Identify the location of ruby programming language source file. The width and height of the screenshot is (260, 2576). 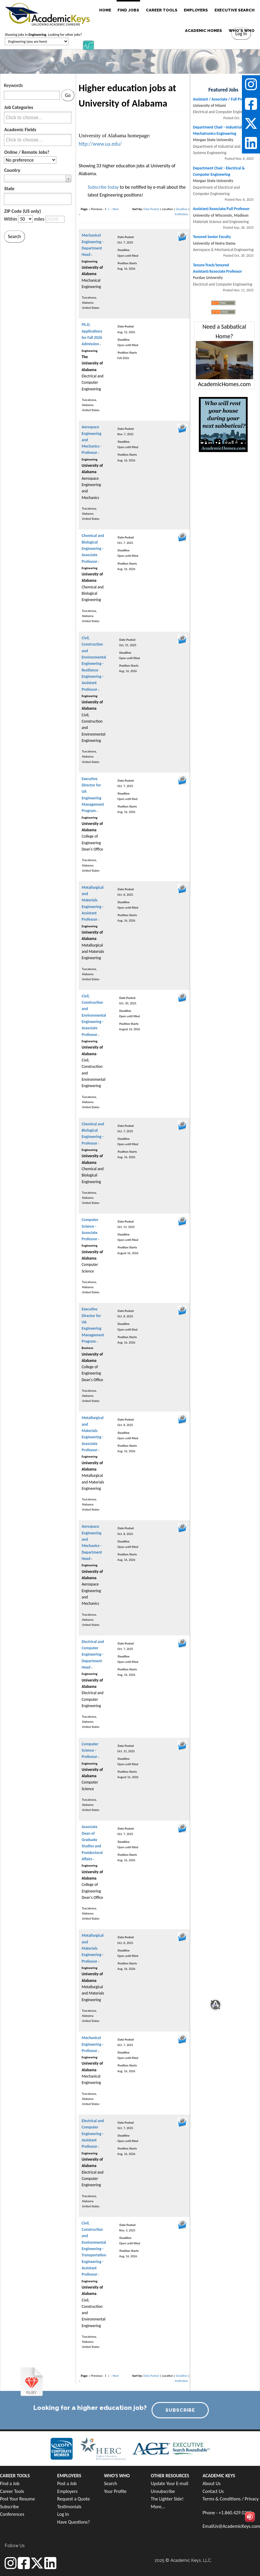
(32, 2382).